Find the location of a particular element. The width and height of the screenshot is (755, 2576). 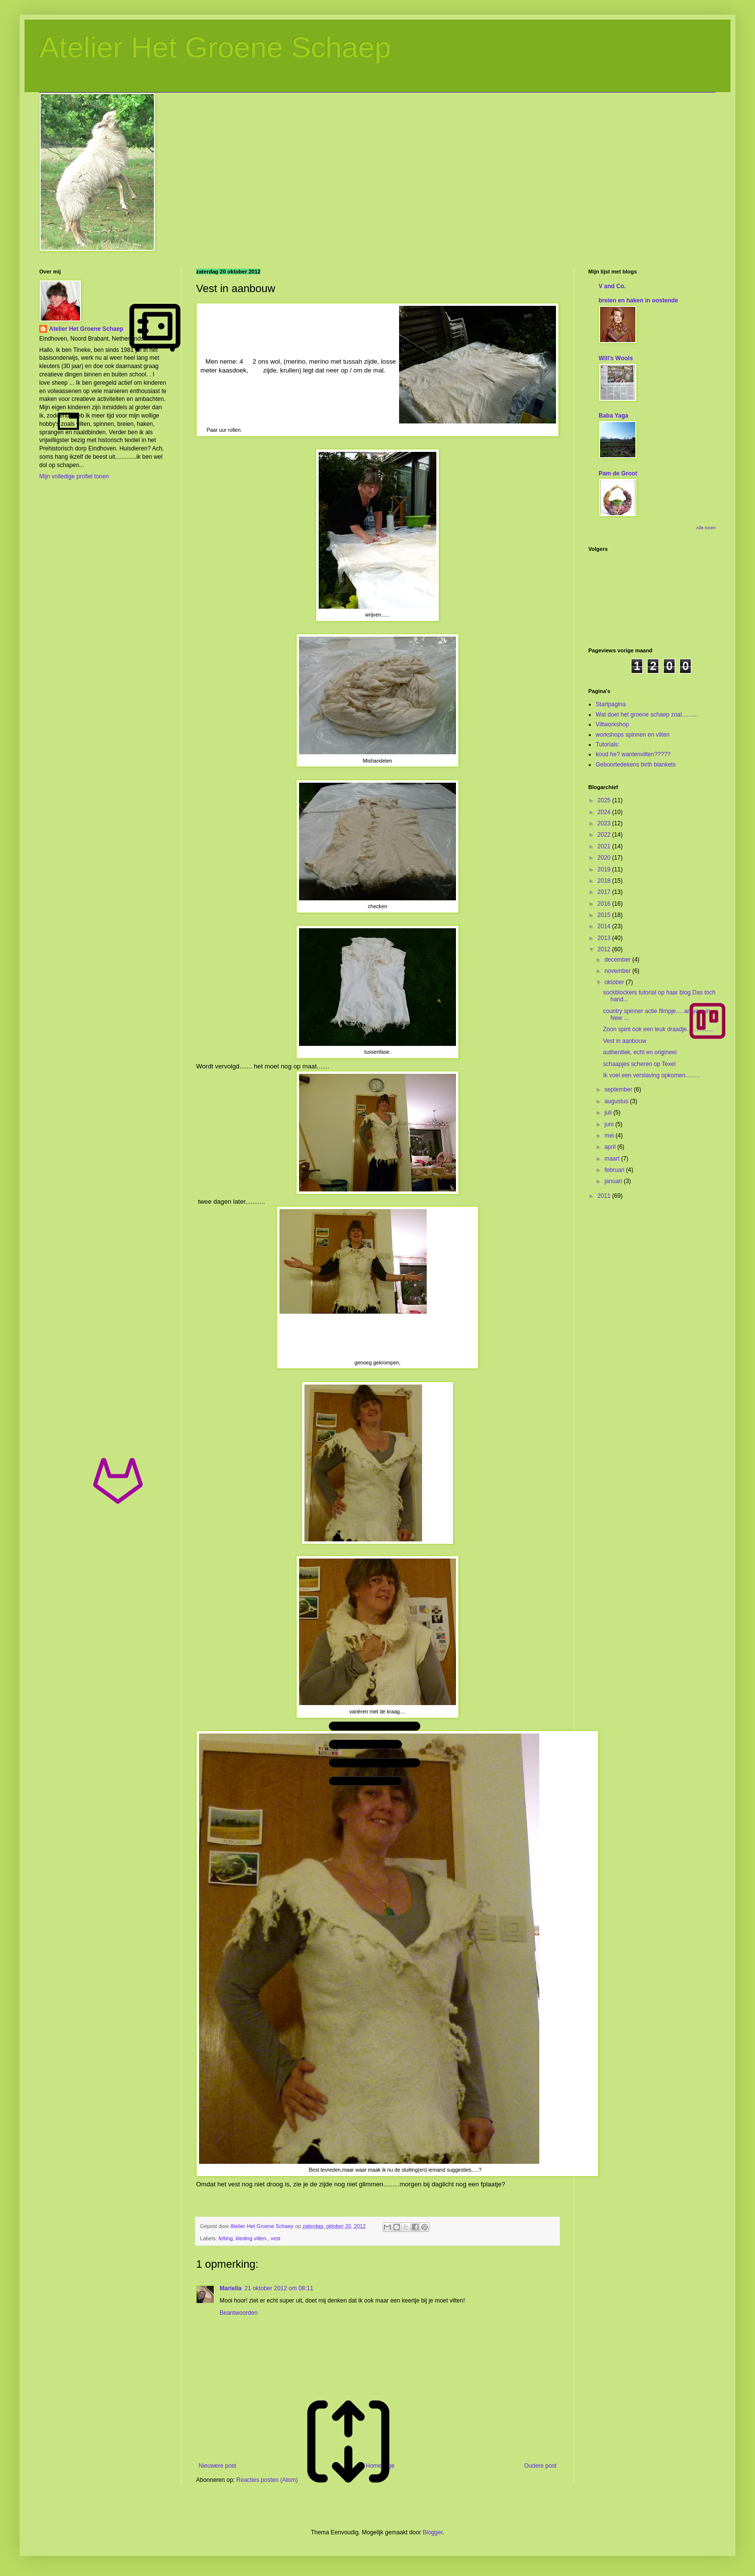

open Trello app is located at coordinates (707, 1021).